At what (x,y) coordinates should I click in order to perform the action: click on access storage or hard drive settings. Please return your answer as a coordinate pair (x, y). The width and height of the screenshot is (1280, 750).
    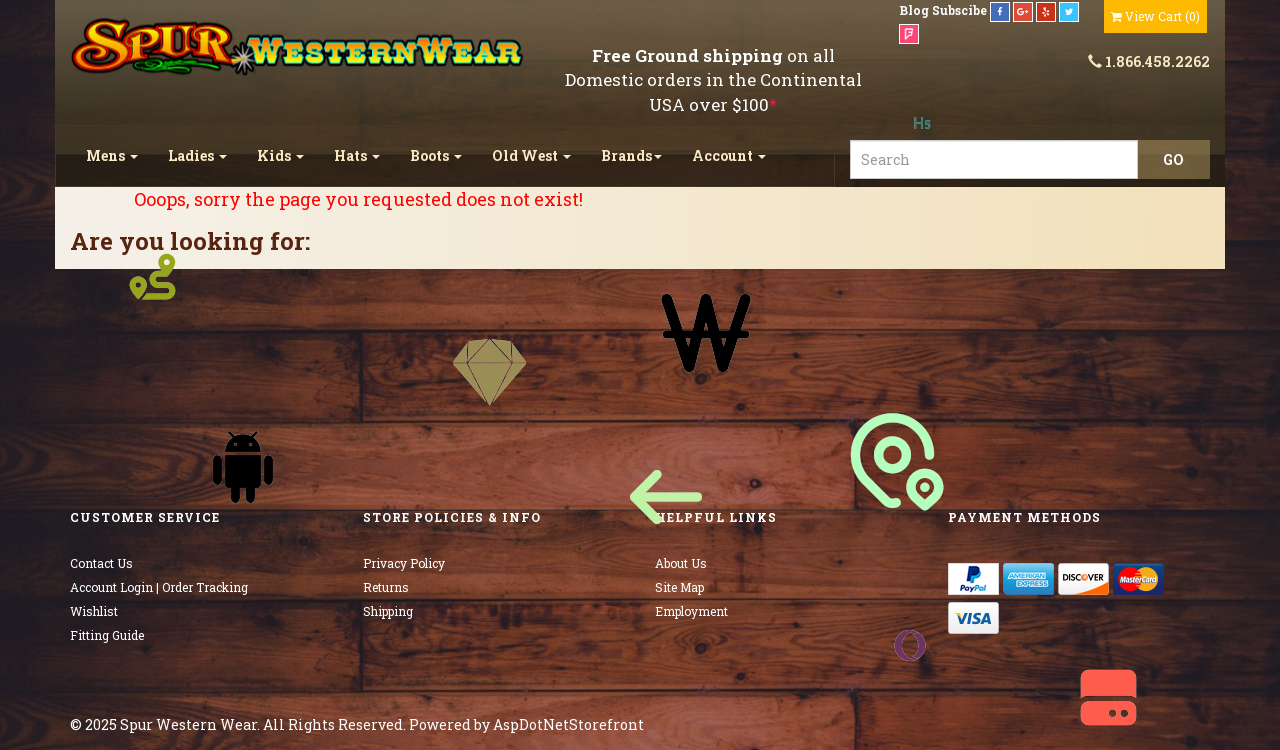
    Looking at the image, I should click on (1108, 697).